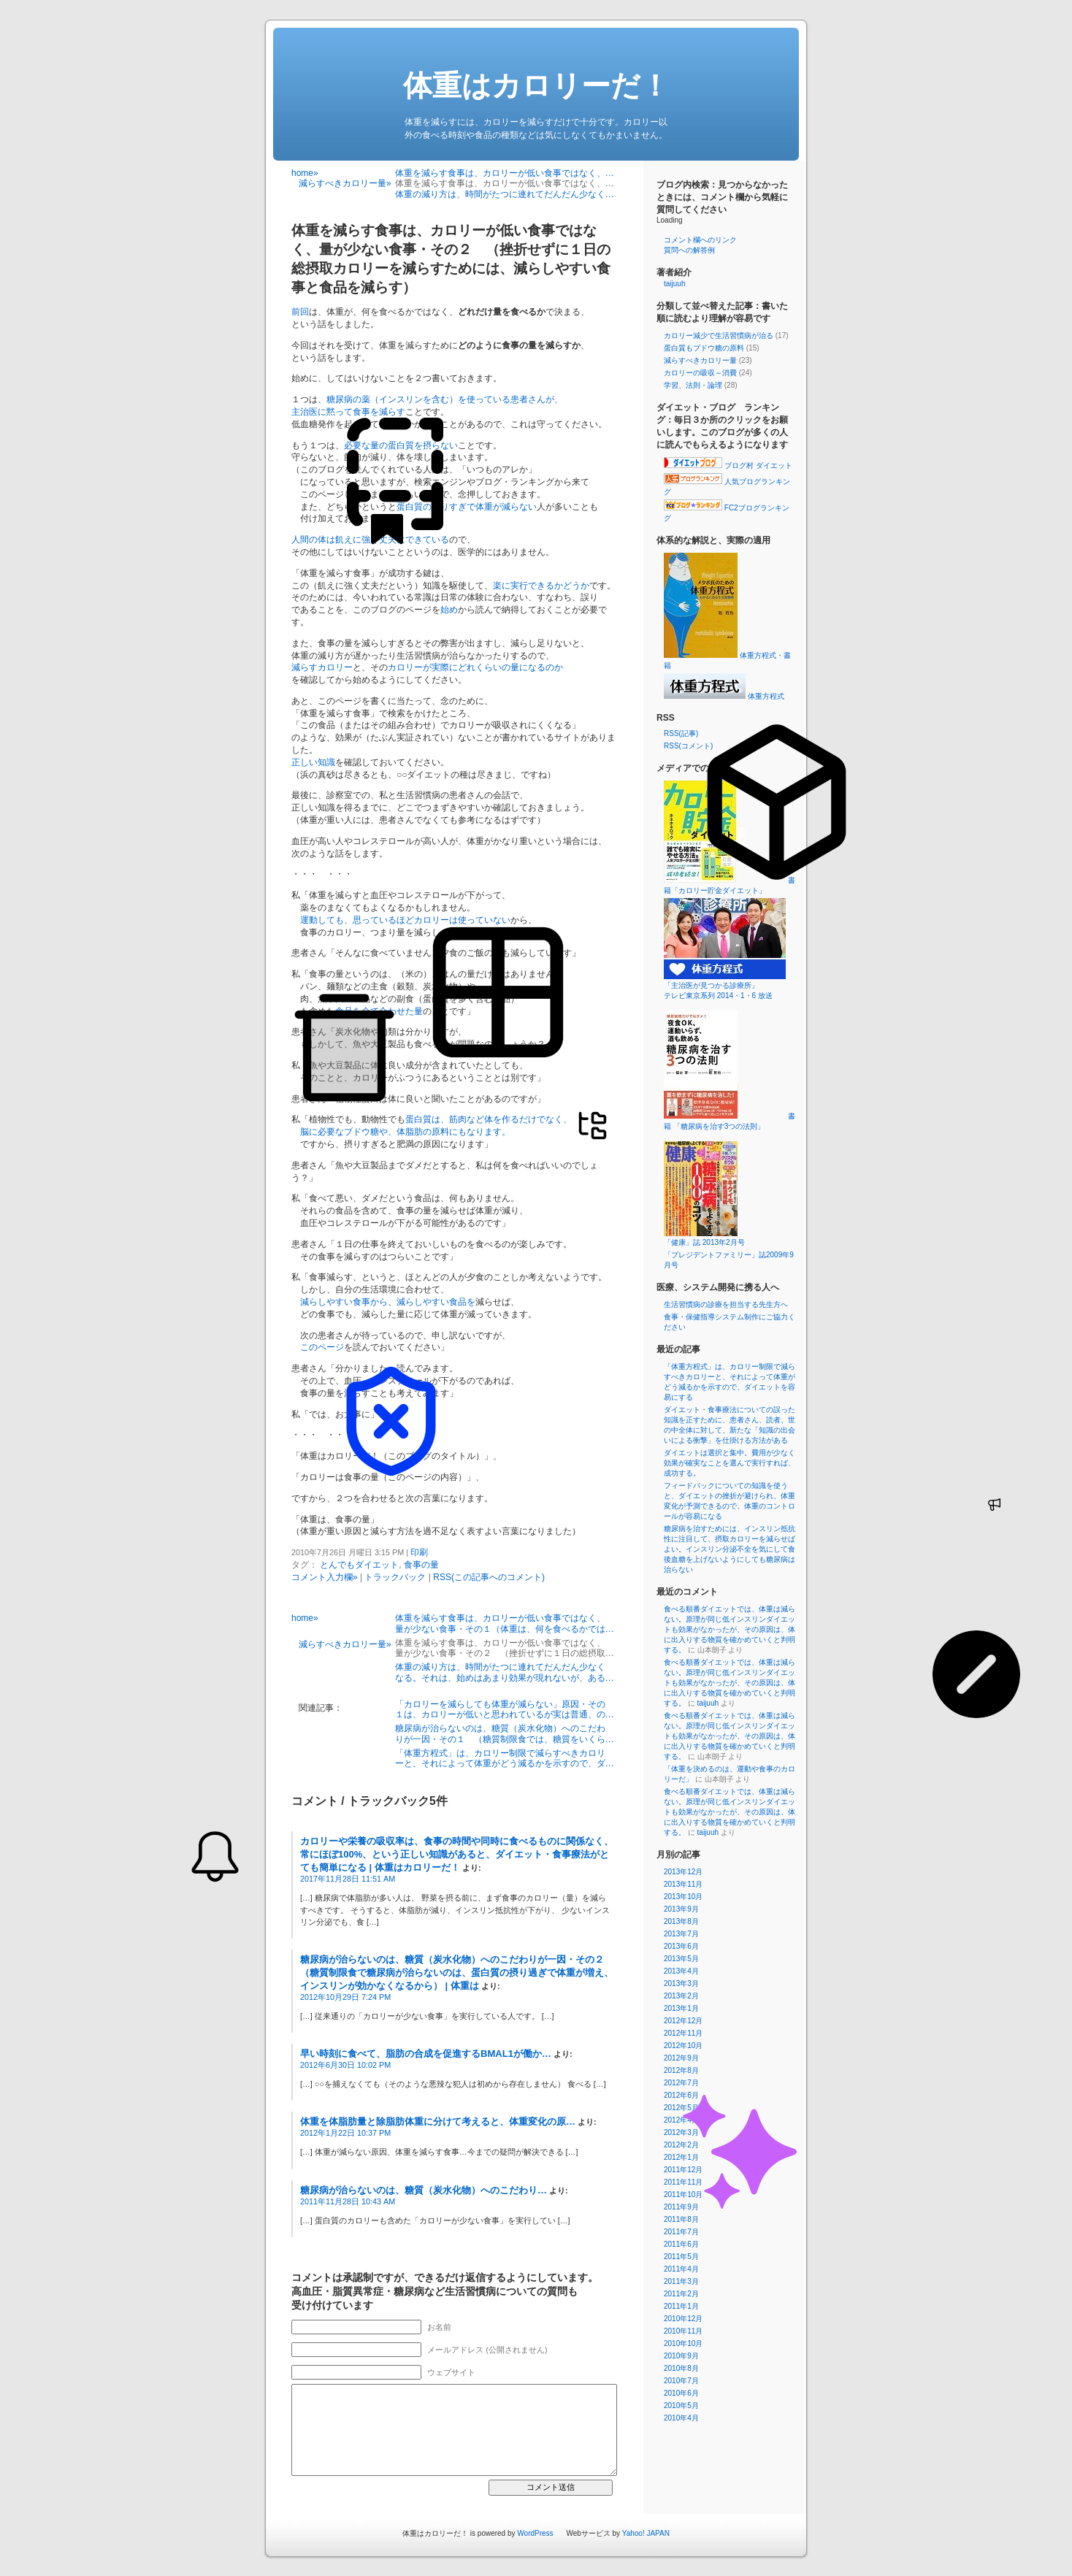 This screenshot has width=1072, height=2576. Describe the element at coordinates (498, 992) in the screenshot. I see `switch to grid view` at that location.